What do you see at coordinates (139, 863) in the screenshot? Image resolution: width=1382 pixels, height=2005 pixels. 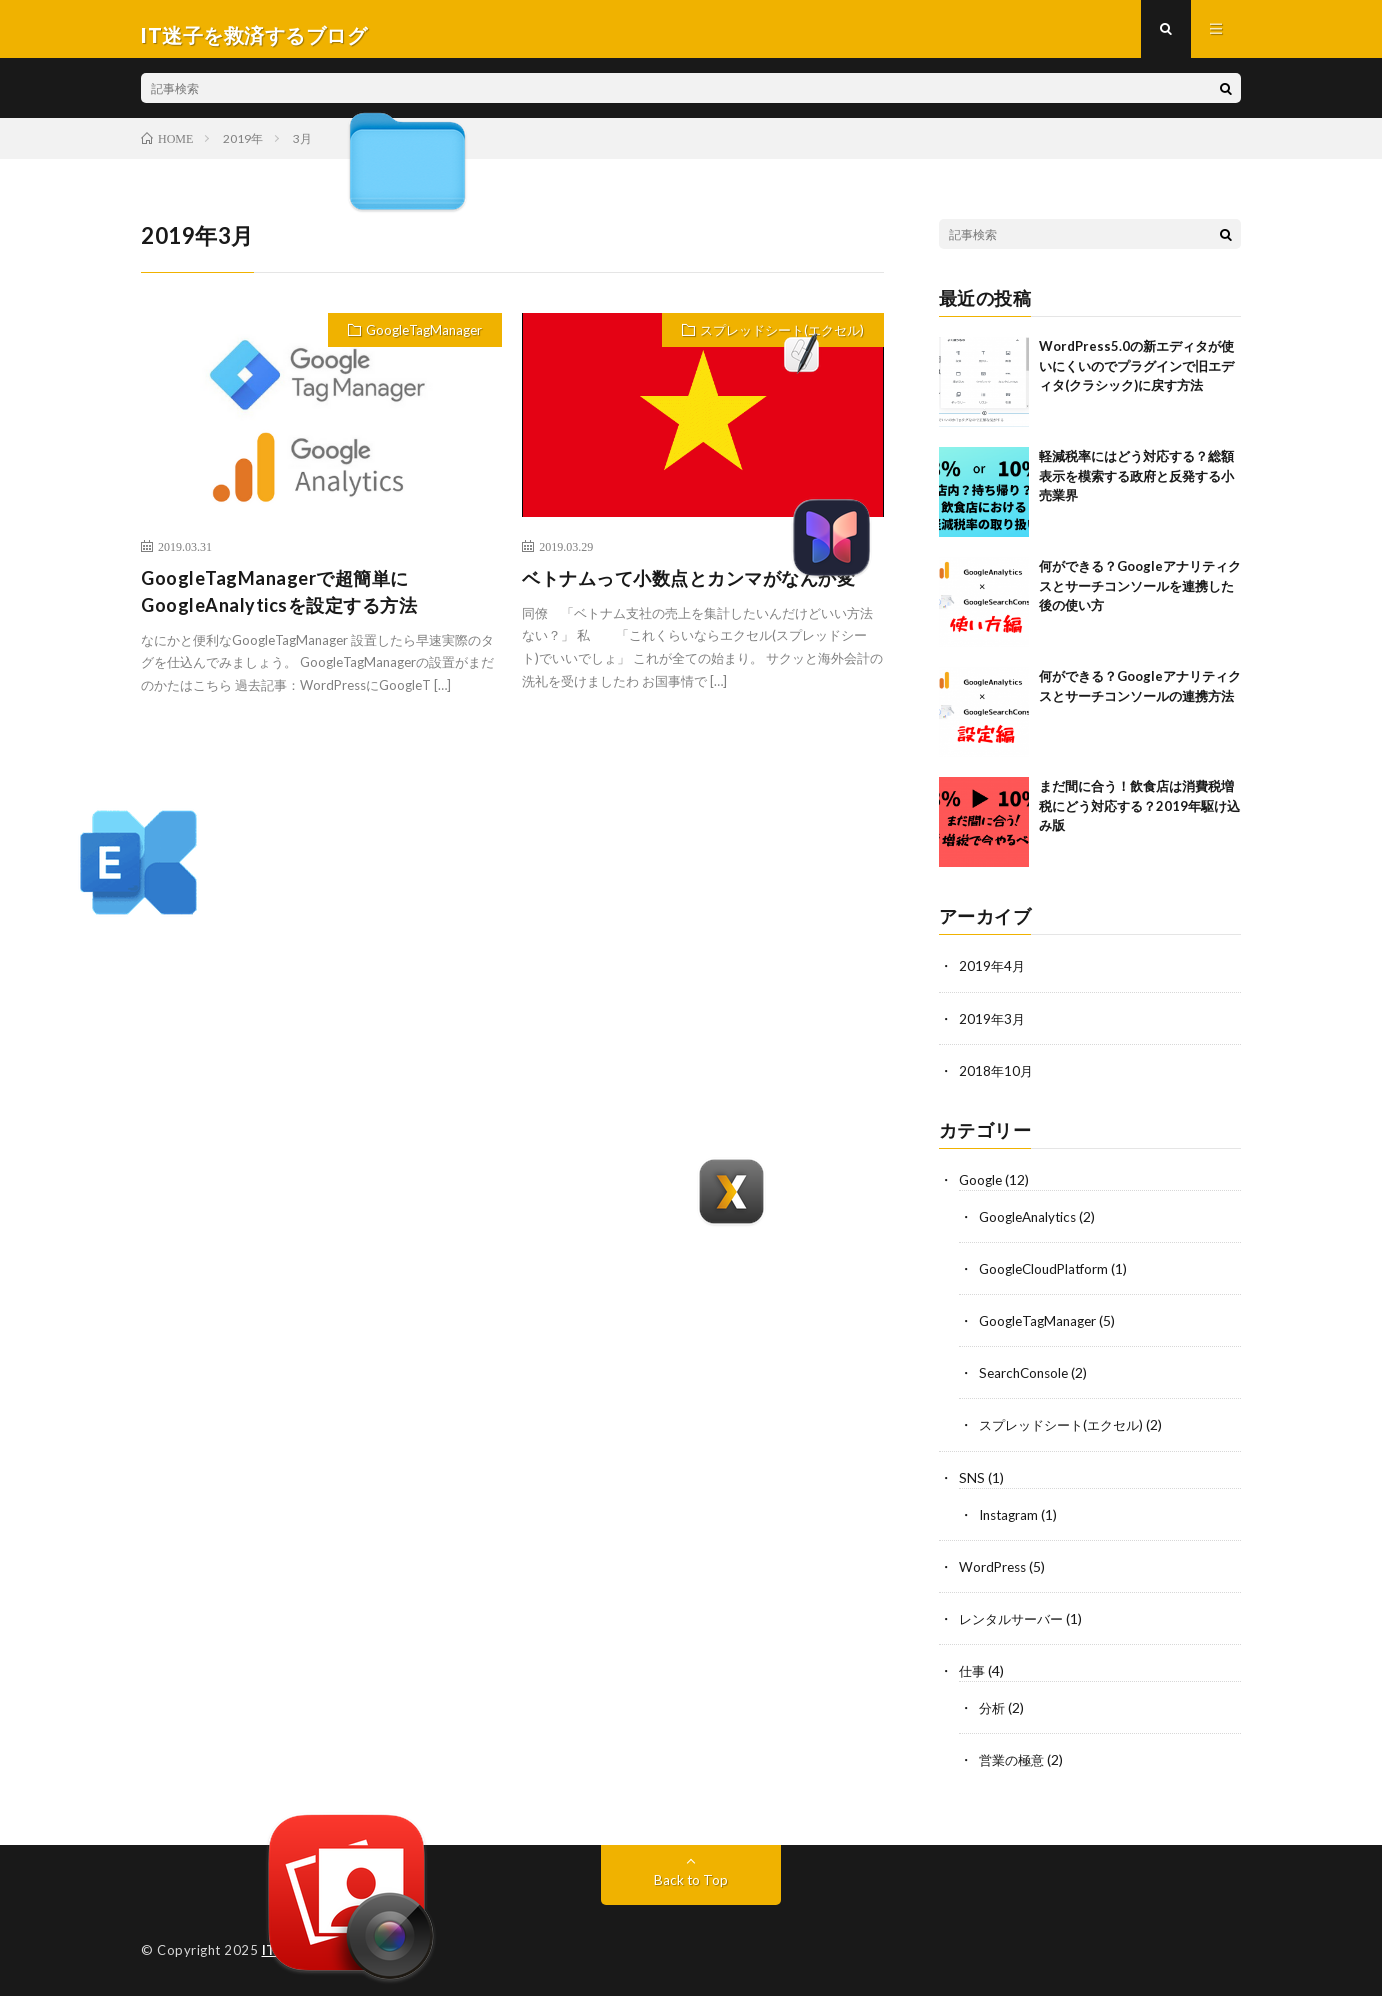 I see `open Microsoft Exchange app` at bounding box center [139, 863].